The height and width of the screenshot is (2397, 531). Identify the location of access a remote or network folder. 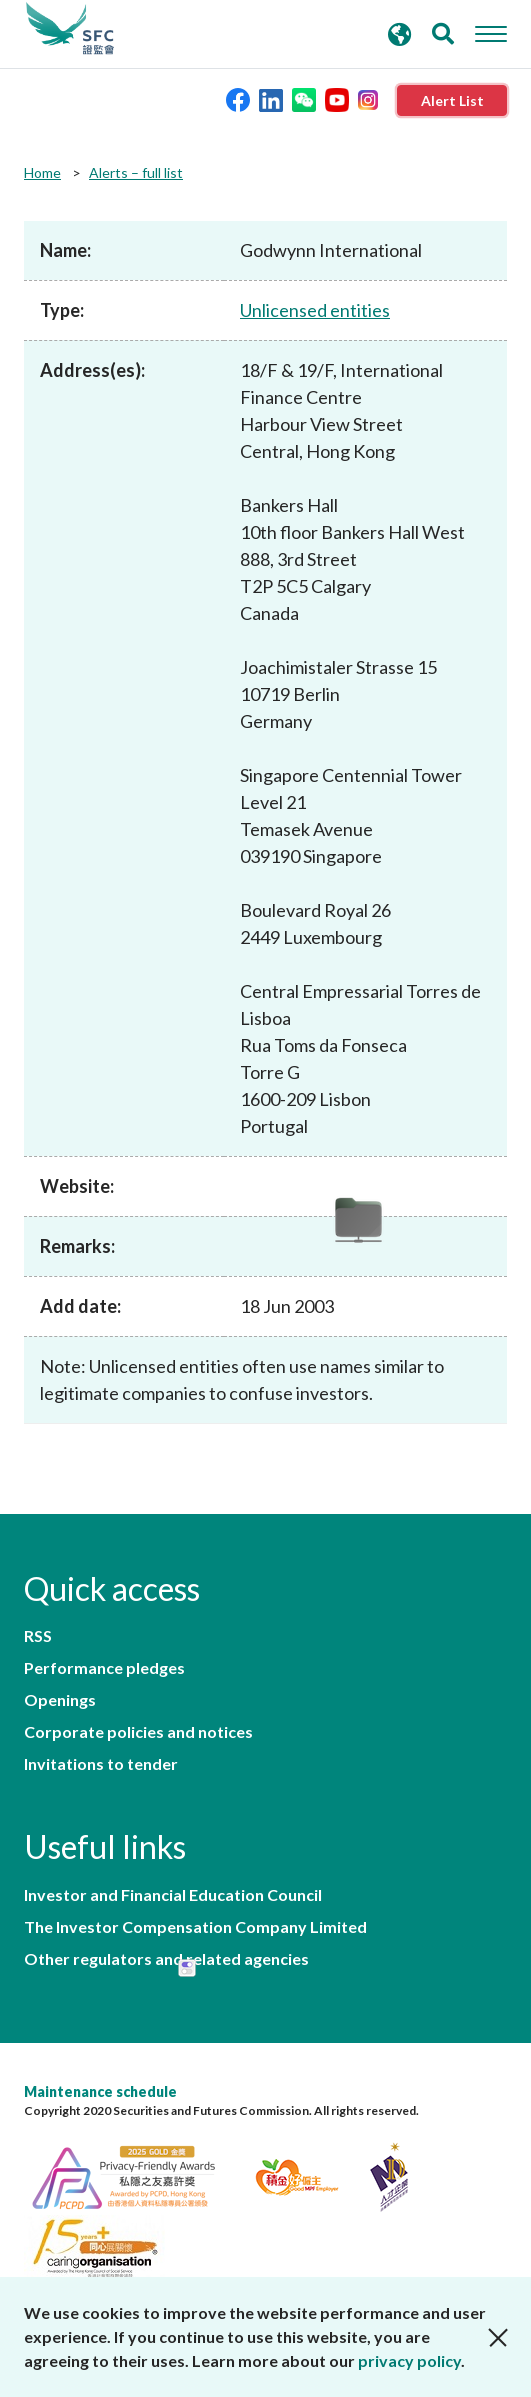
(358, 1219).